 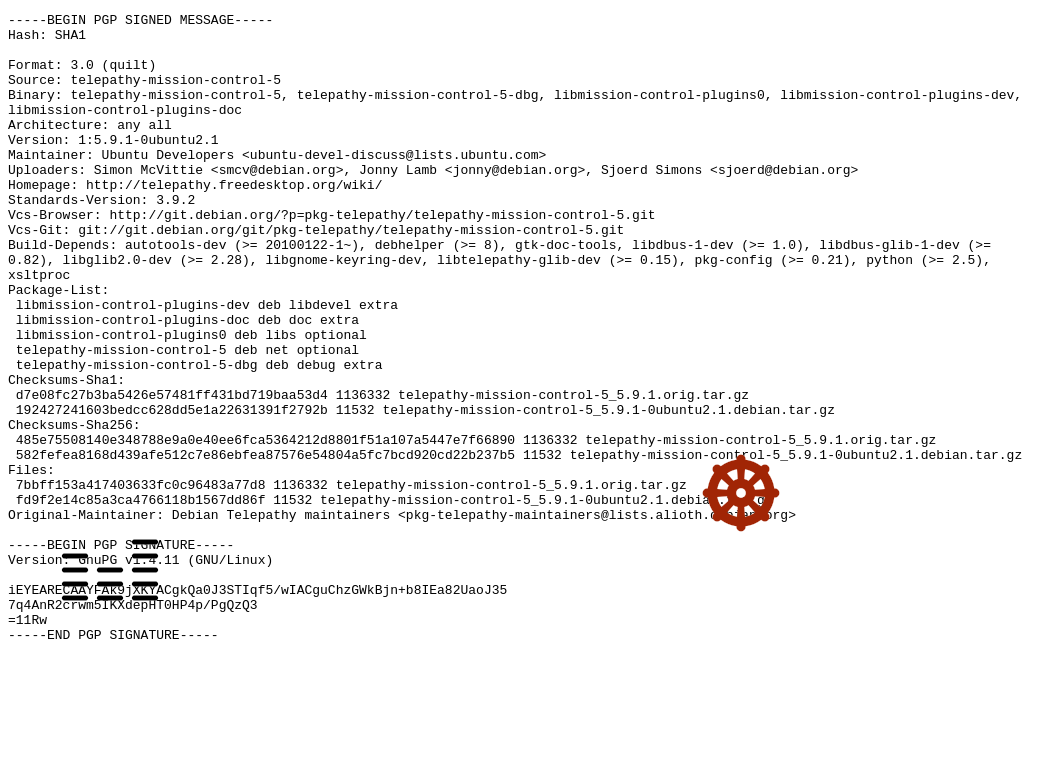 I want to click on adjust audio equalizer settings, so click(x=110, y=570).